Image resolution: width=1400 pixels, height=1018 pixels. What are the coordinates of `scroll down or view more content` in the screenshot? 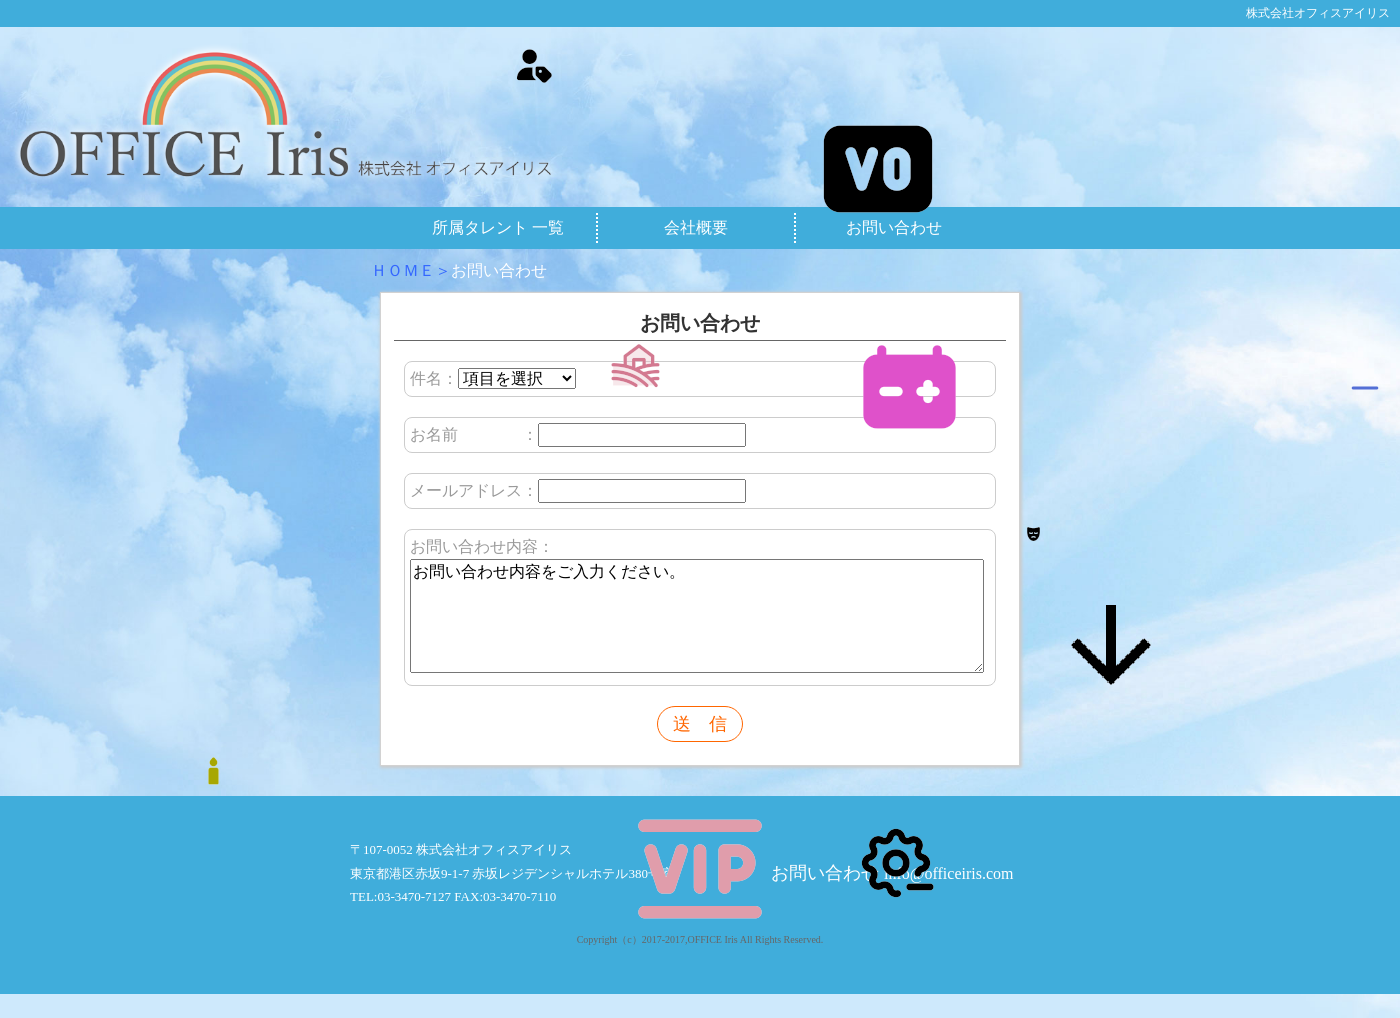 It's located at (1111, 645).